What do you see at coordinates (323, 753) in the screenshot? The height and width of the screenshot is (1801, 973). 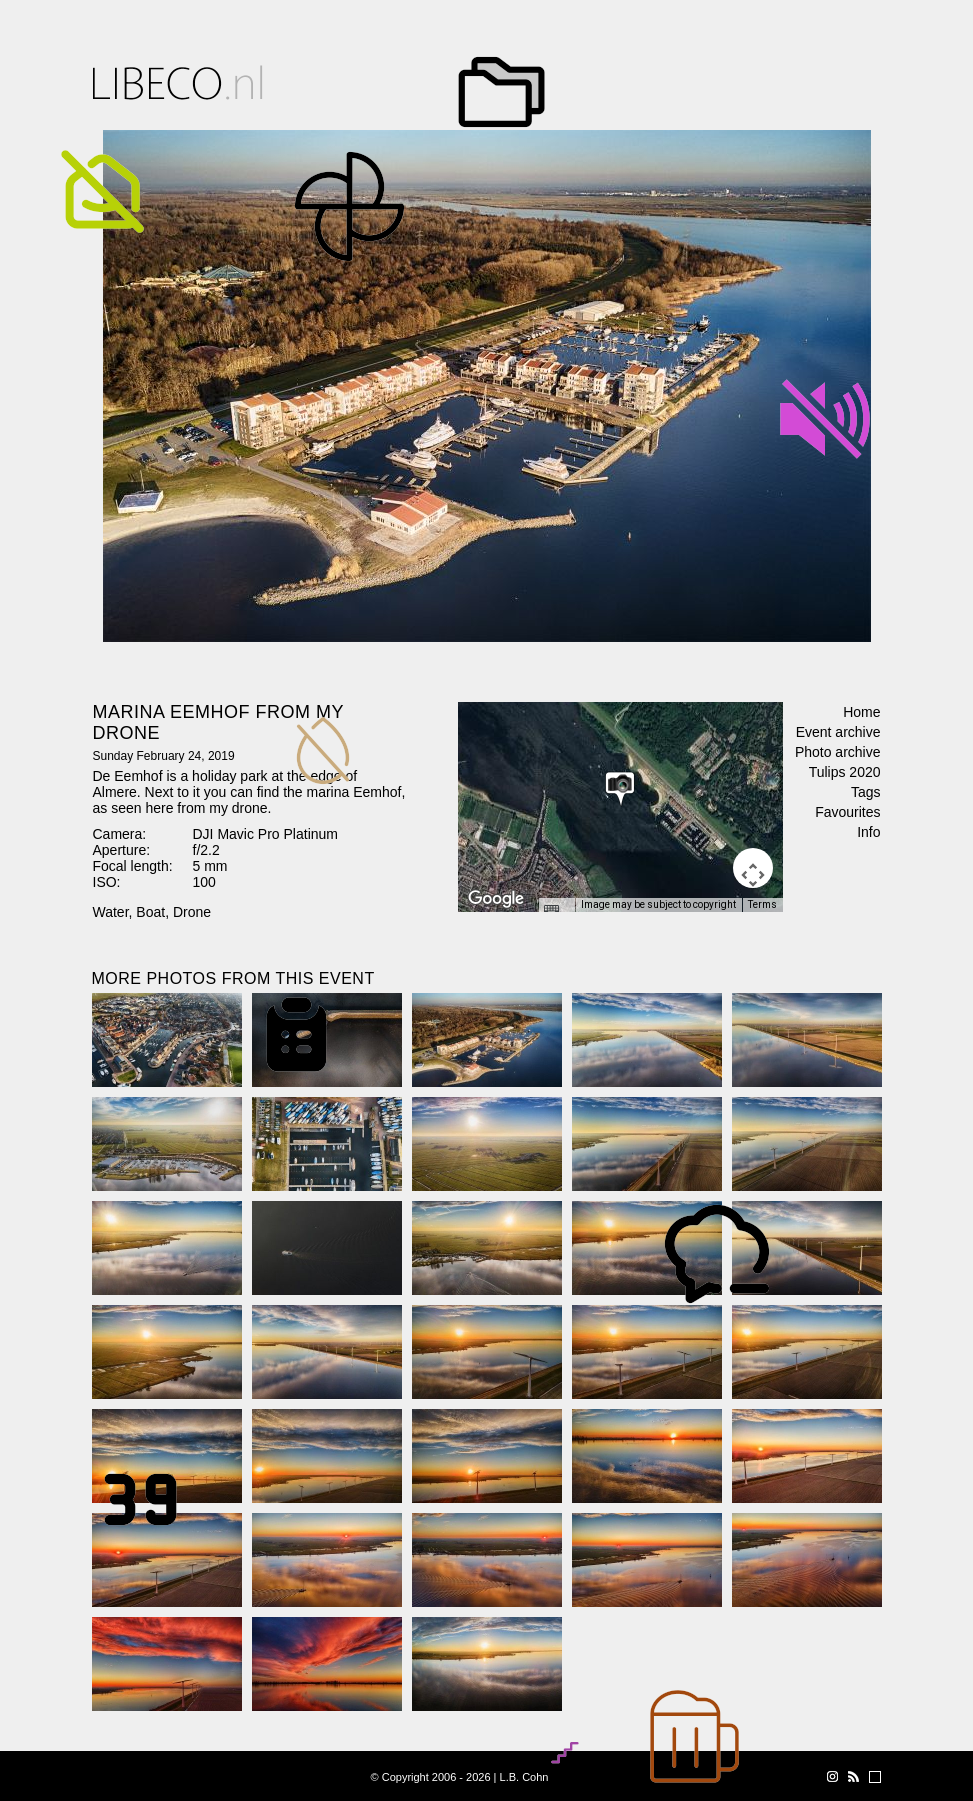 I see `disable water or liquid detection` at bounding box center [323, 753].